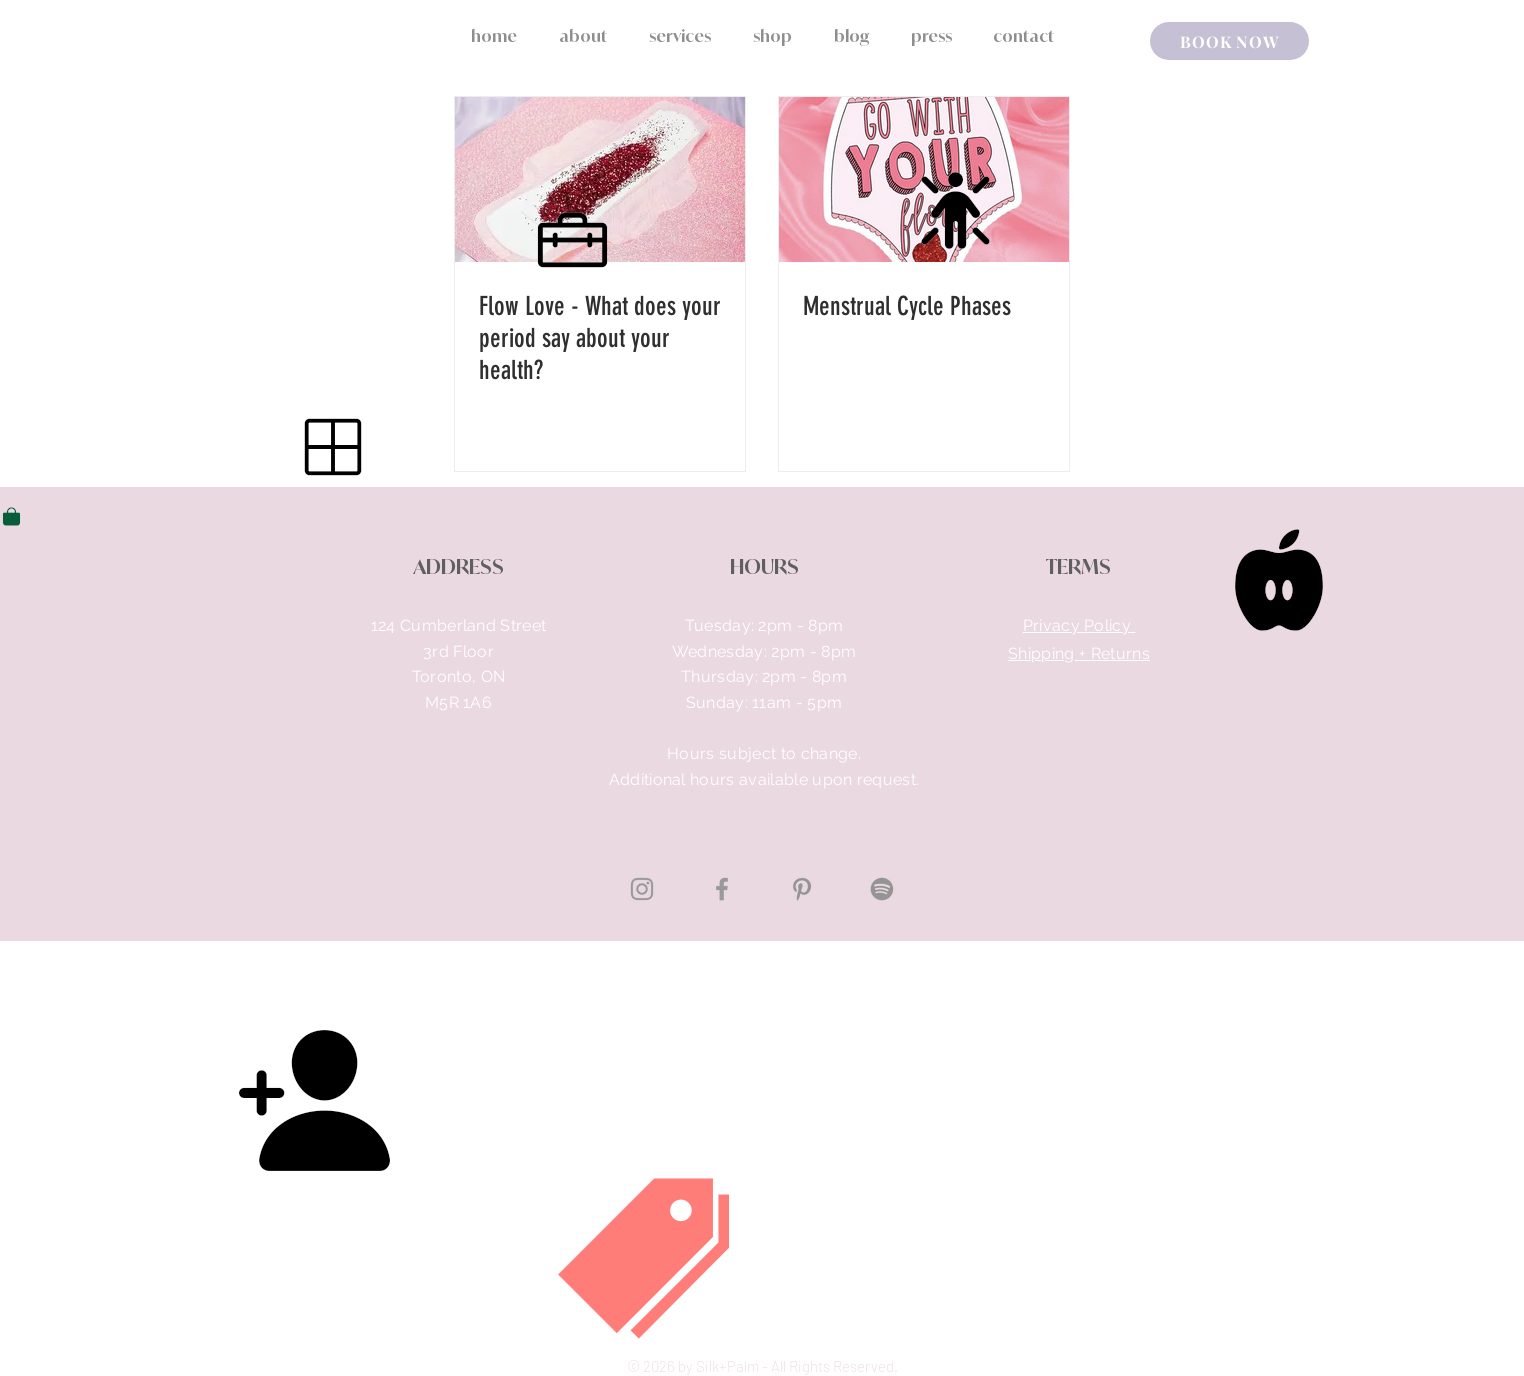 The height and width of the screenshot is (1376, 1524). What do you see at coordinates (643, 1258) in the screenshot?
I see `view or manage tags` at bounding box center [643, 1258].